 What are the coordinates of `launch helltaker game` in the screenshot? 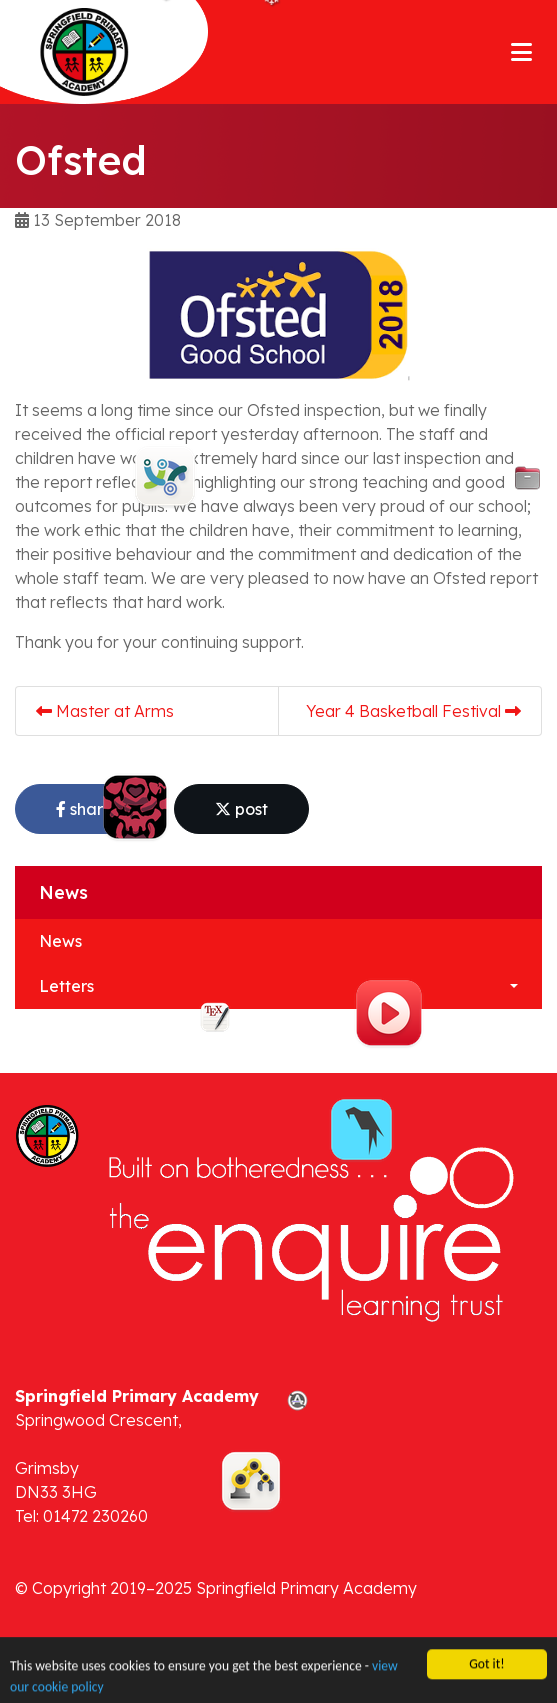 It's located at (135, 807).